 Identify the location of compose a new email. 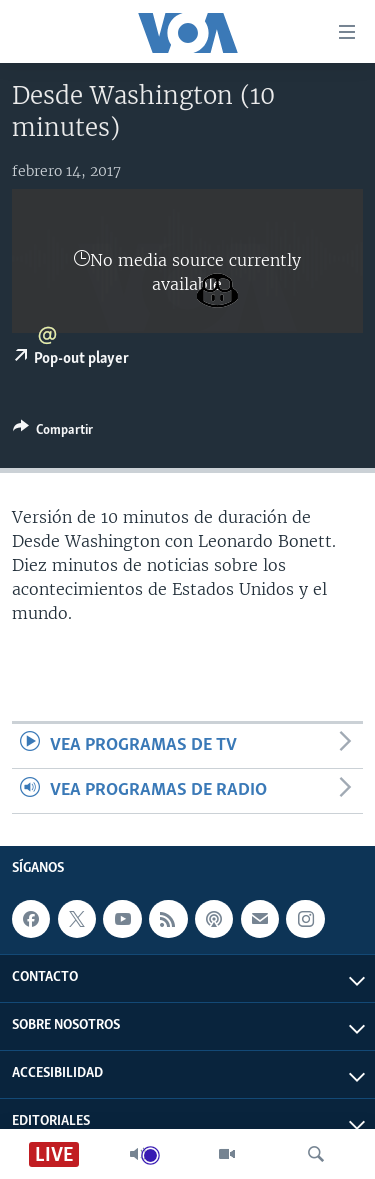
(47, 335).